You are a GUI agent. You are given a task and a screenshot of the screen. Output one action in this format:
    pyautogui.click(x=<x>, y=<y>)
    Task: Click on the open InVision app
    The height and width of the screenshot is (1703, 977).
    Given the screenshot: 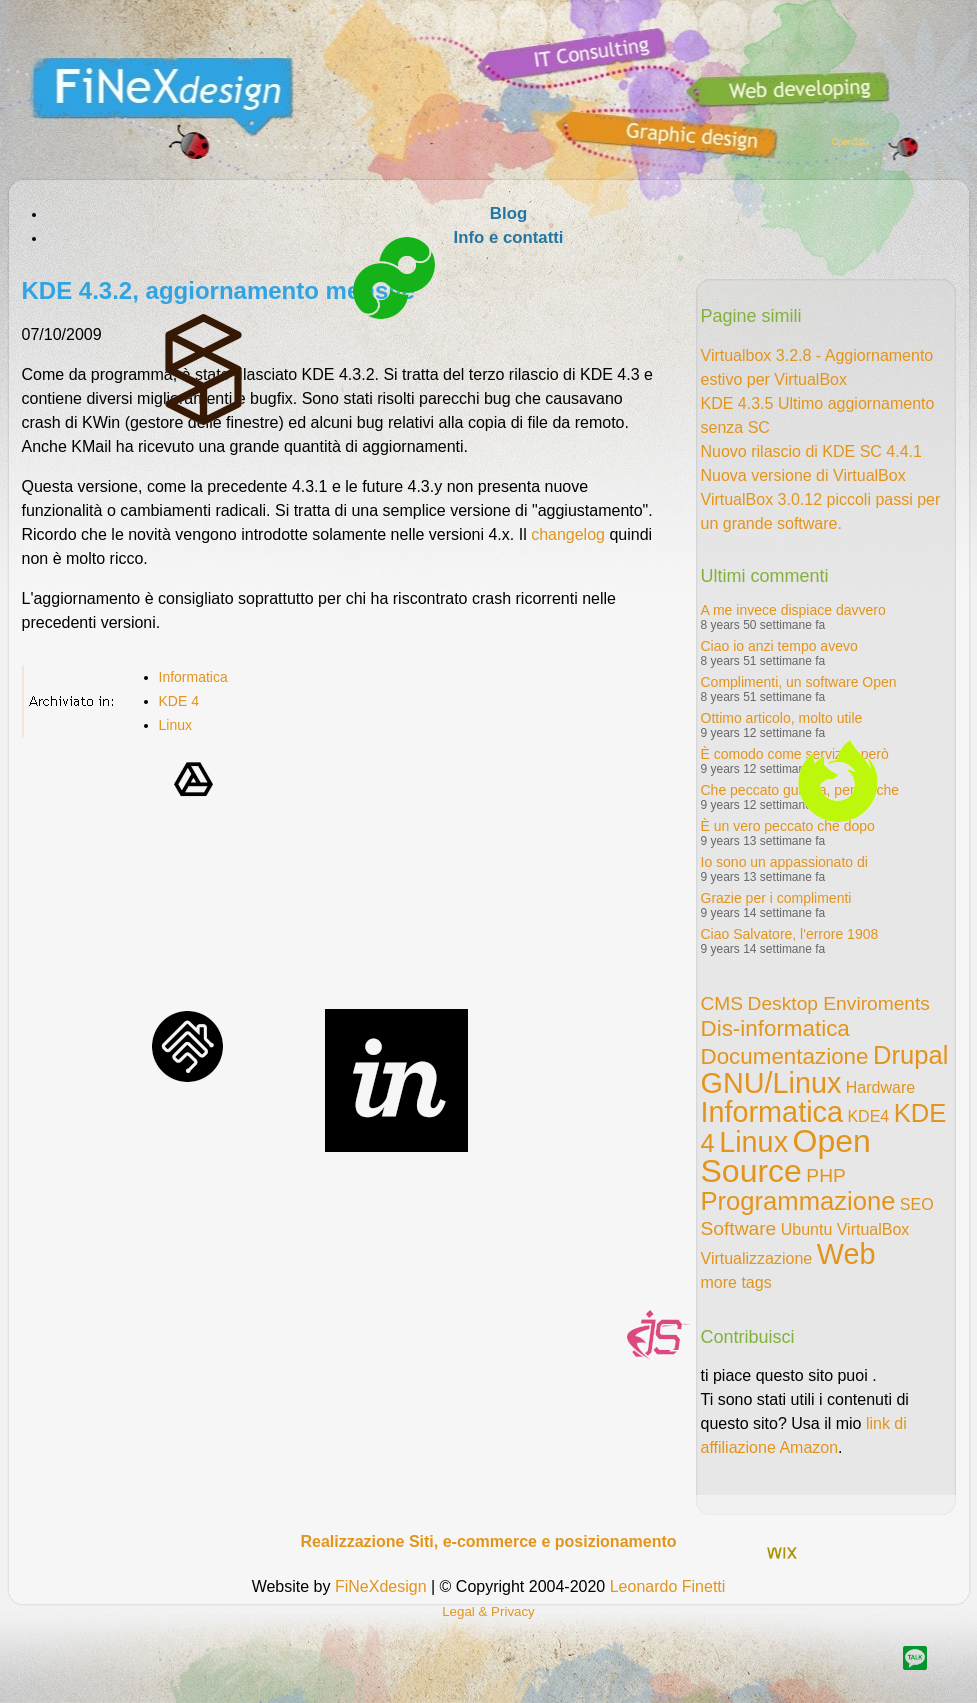 What is the action you would take?
    pyautogui.click(x=396, y=1080)
    